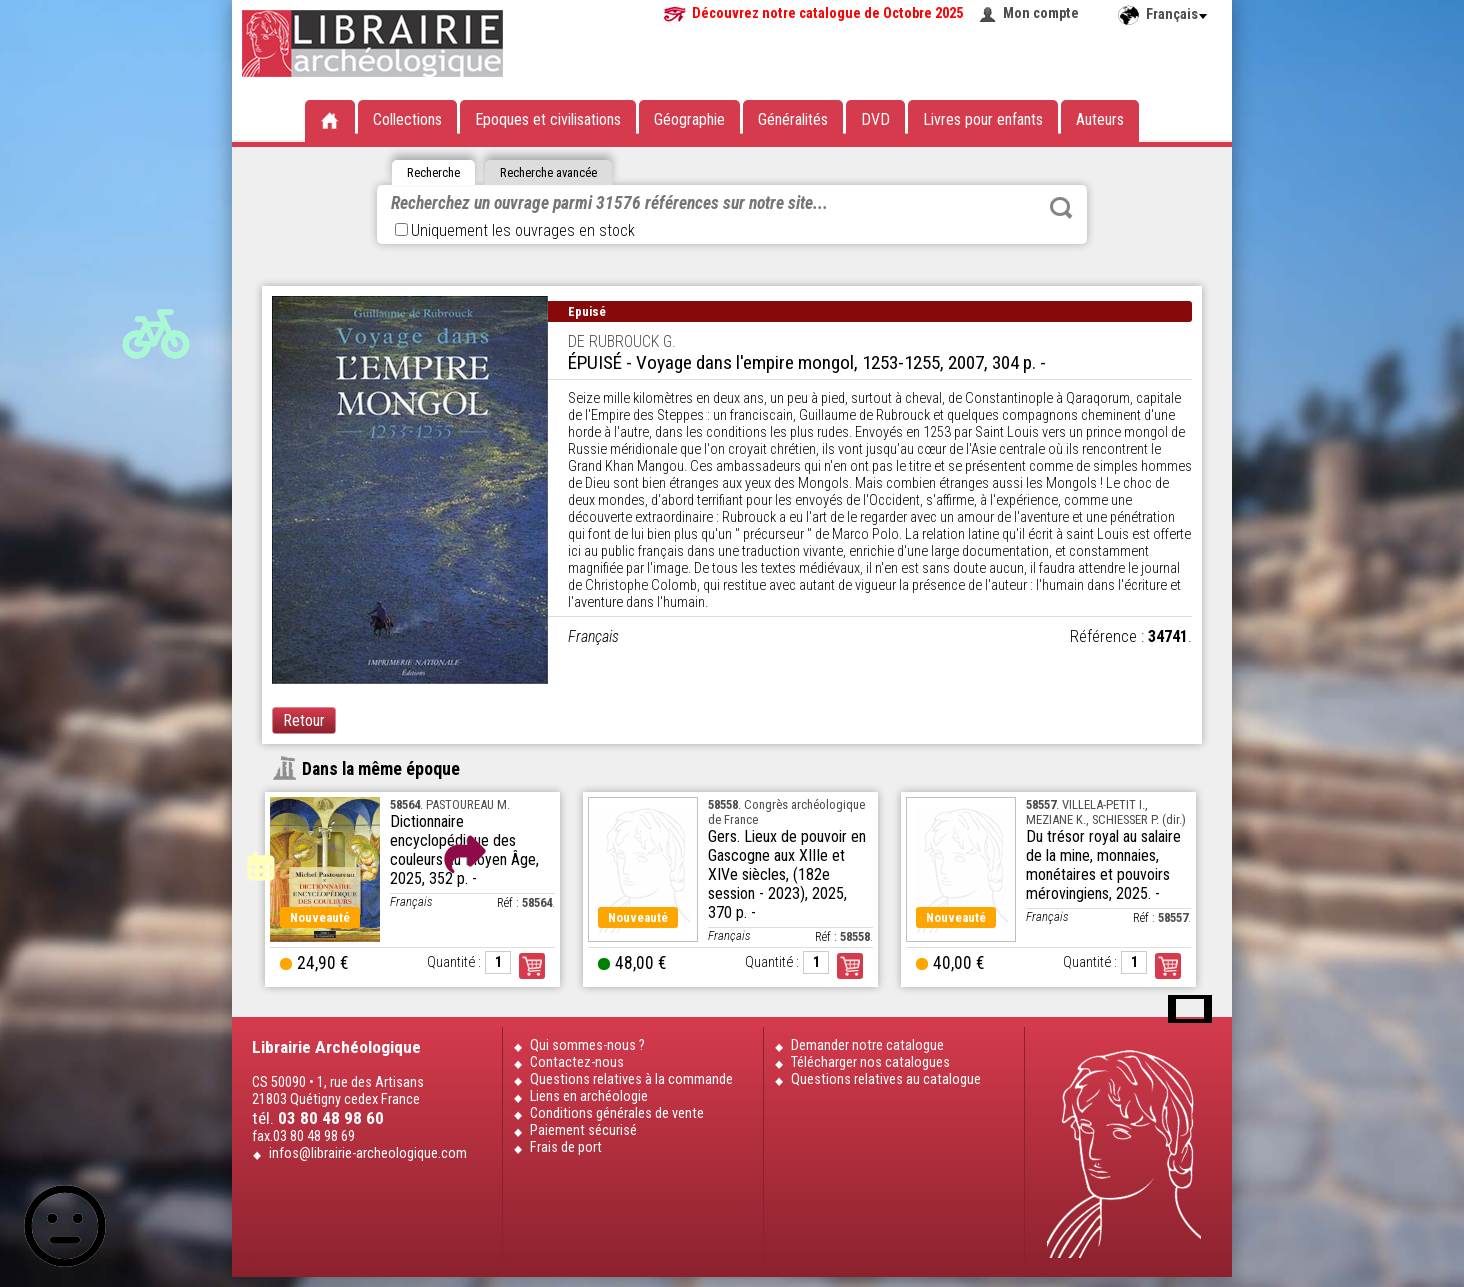 Image resolution: width=1464 pixels, height=1287 pixels. Describe the element at coordinates (1190, 1009) in the screenshot. I see `switch device to landscape orientation` at that location.